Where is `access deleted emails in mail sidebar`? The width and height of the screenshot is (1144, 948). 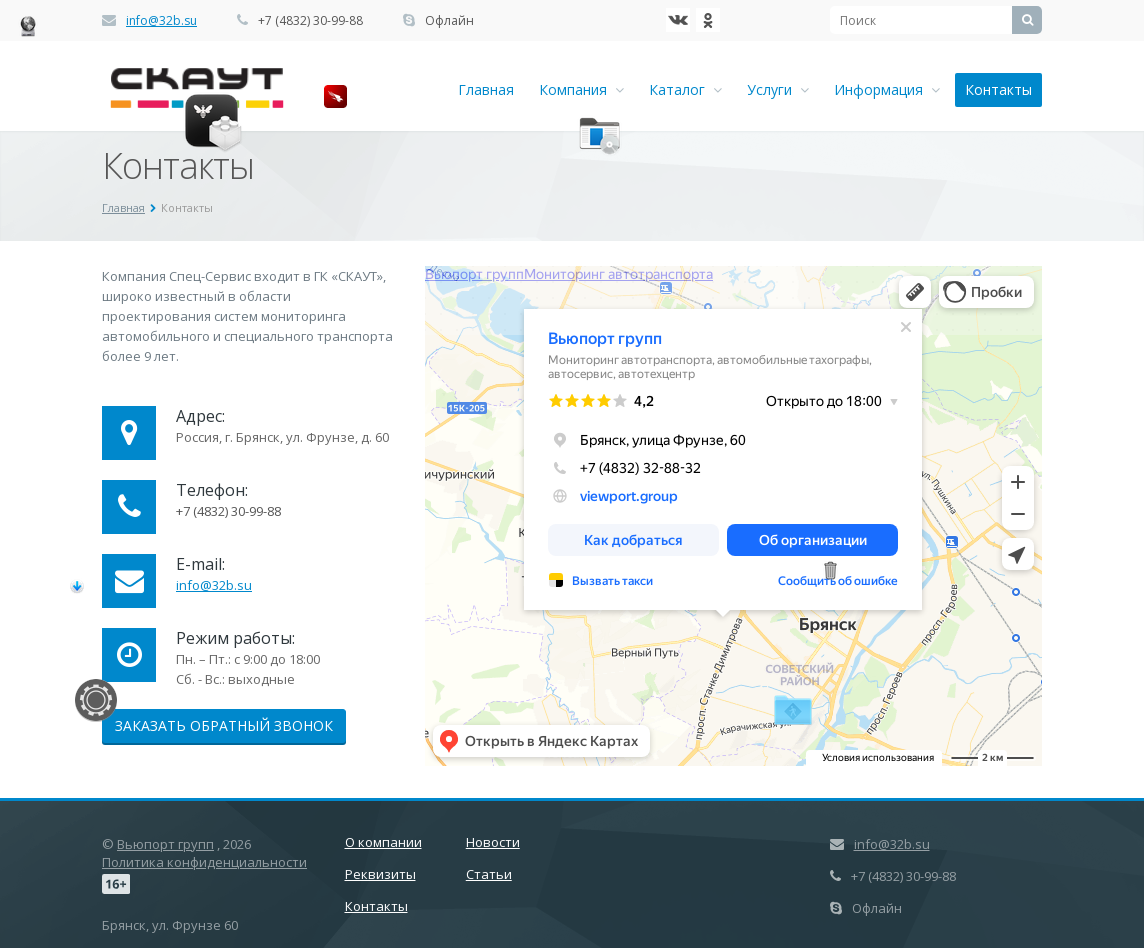 access deleted emails in mail sidebar is located at coordinates (830, 570).